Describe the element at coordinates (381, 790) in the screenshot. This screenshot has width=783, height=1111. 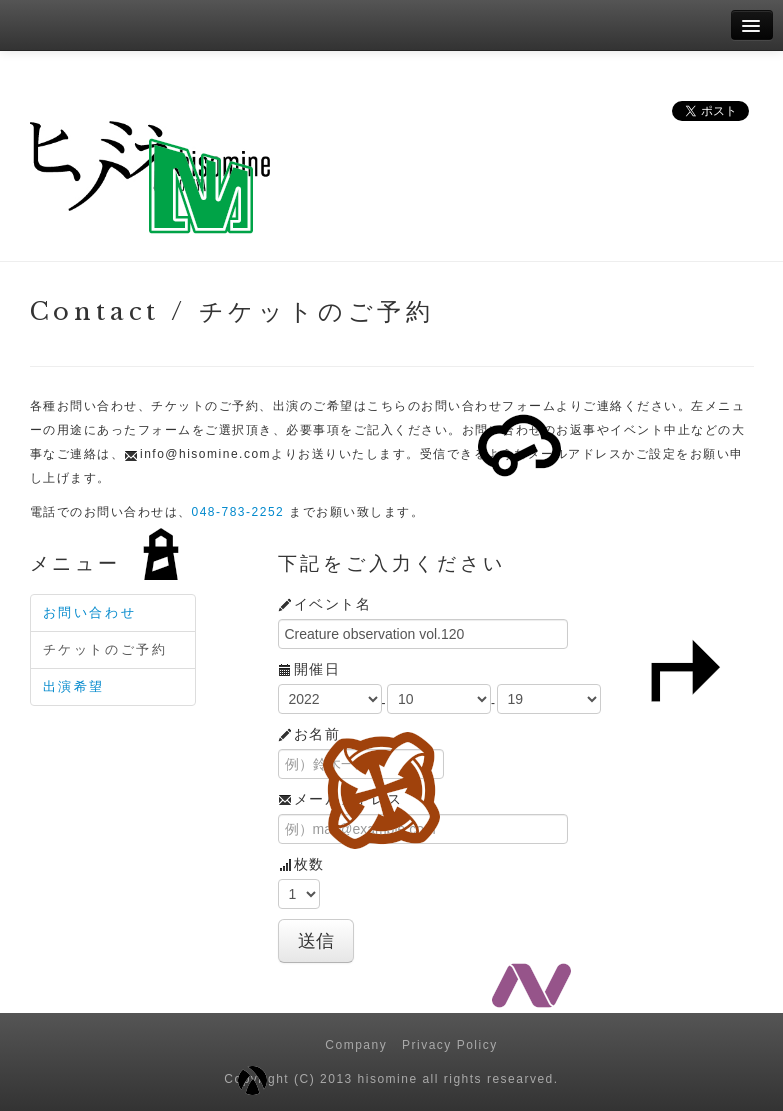
I see `visit Nexus Mods website` at that location.